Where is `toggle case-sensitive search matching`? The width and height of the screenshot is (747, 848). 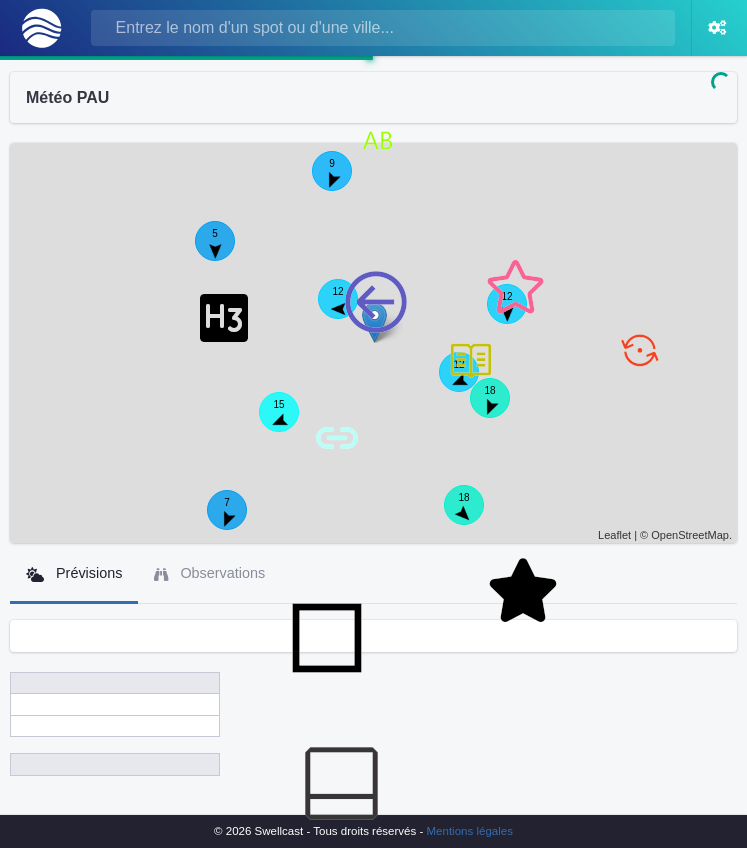 toggle case-sensitive search matching is located at coordinates (377, 142).